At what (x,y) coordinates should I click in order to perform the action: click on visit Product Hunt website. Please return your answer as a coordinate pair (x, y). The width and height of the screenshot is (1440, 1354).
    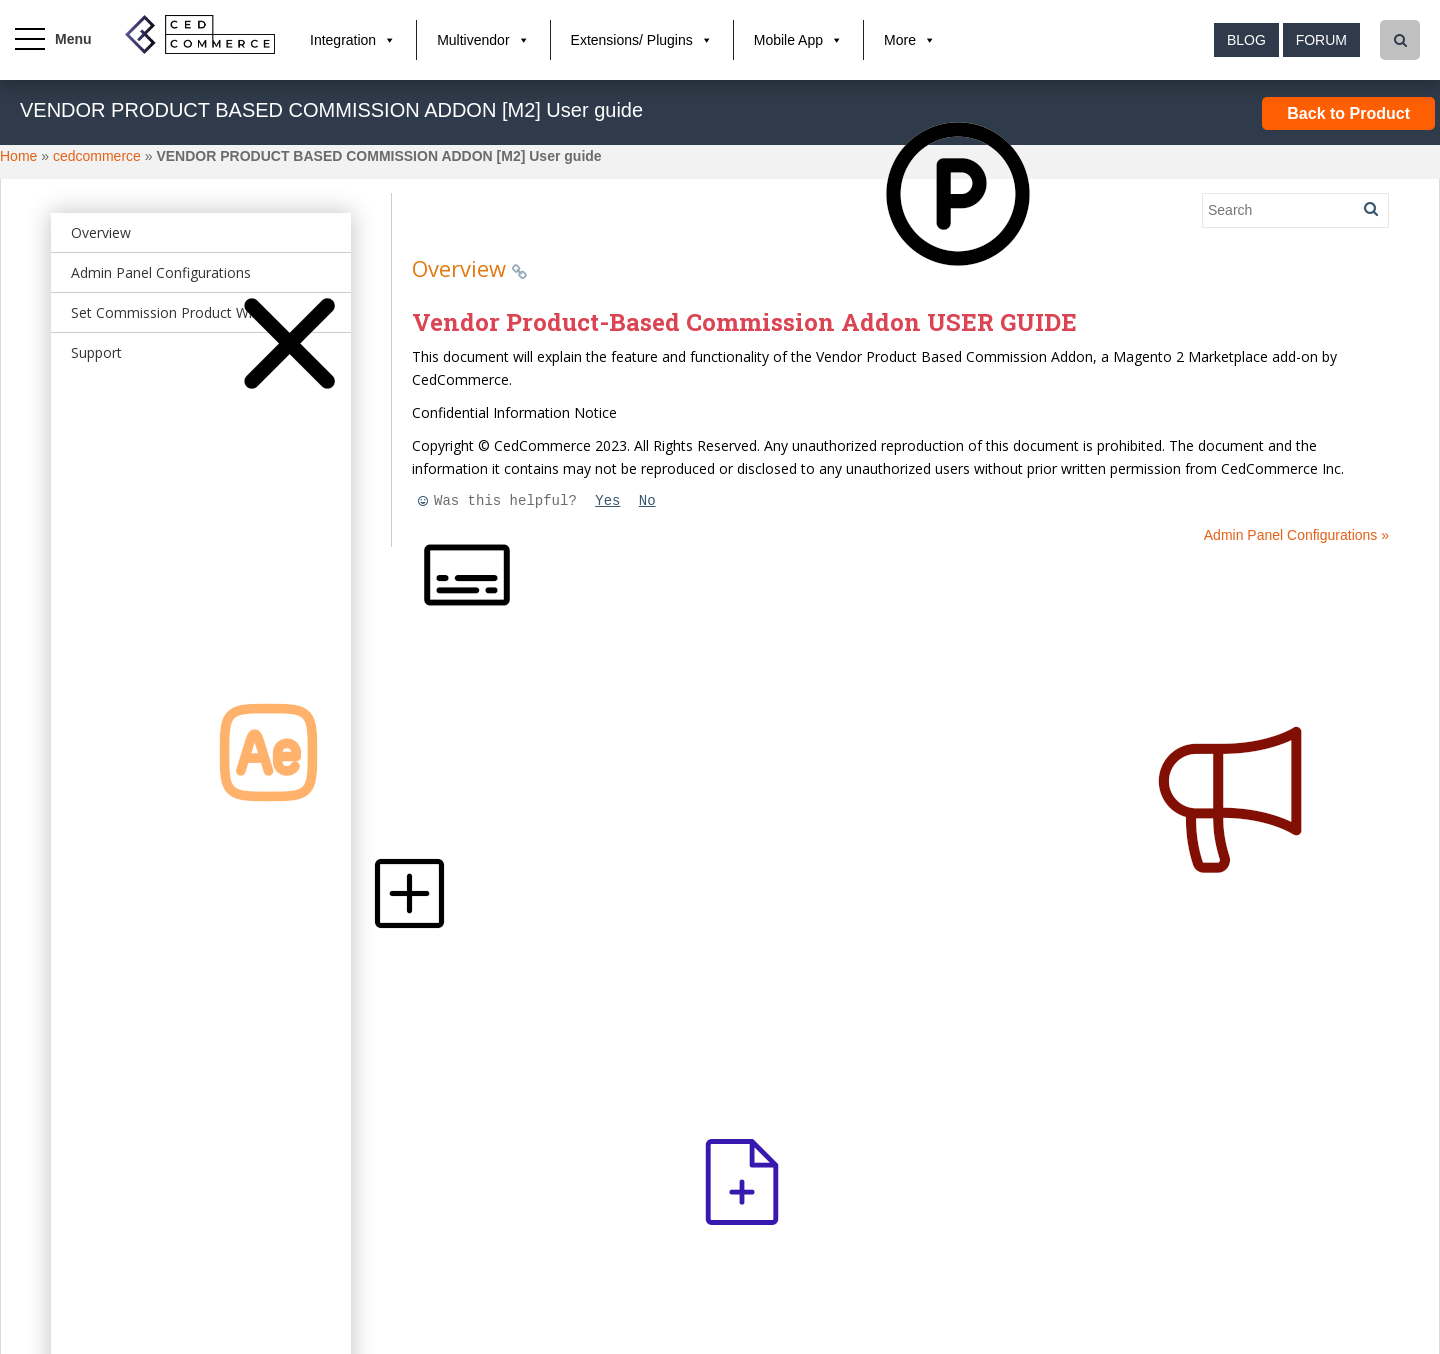
    Looking at the image, I should click on (958, 194).